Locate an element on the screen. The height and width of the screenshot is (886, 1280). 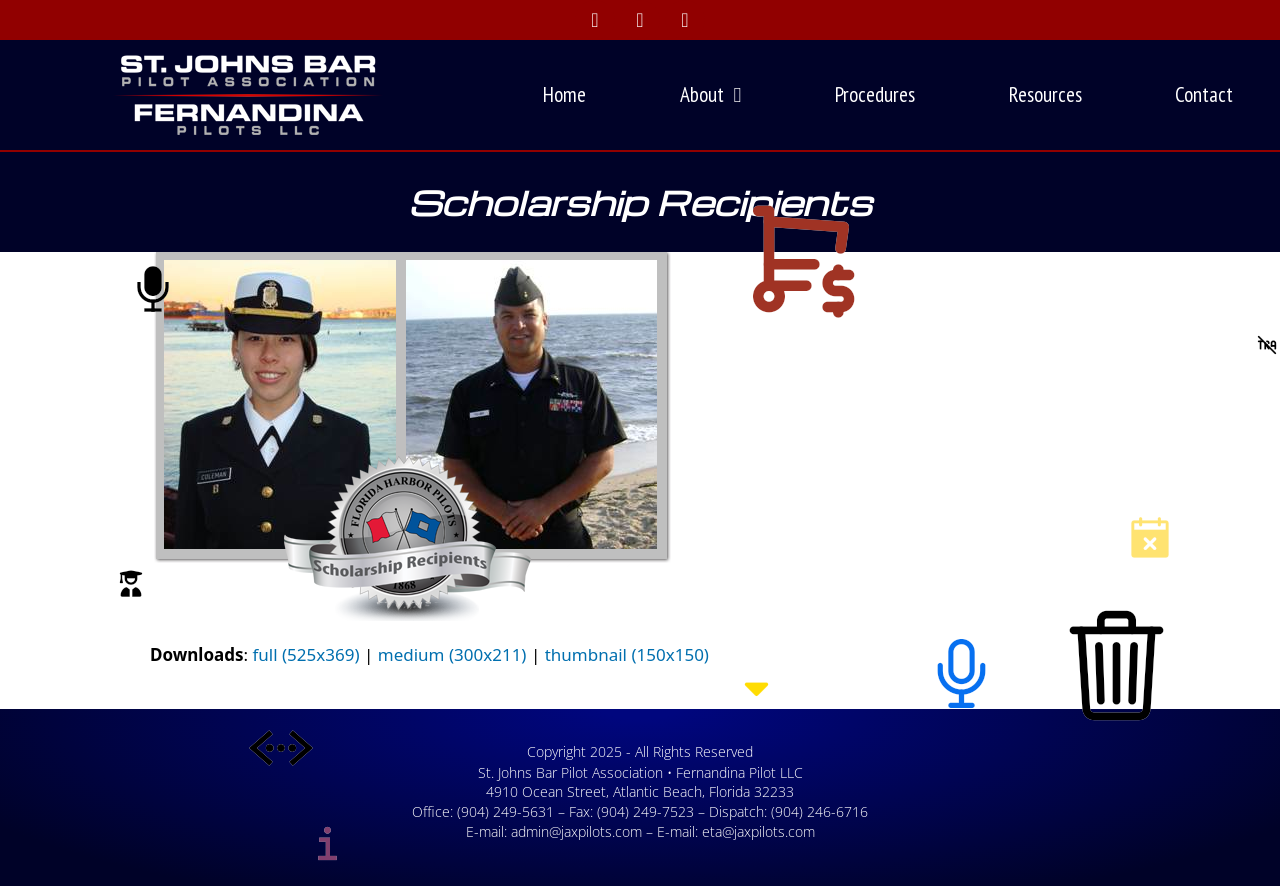
view cart total or pricing is located at coordinates (801, 259).